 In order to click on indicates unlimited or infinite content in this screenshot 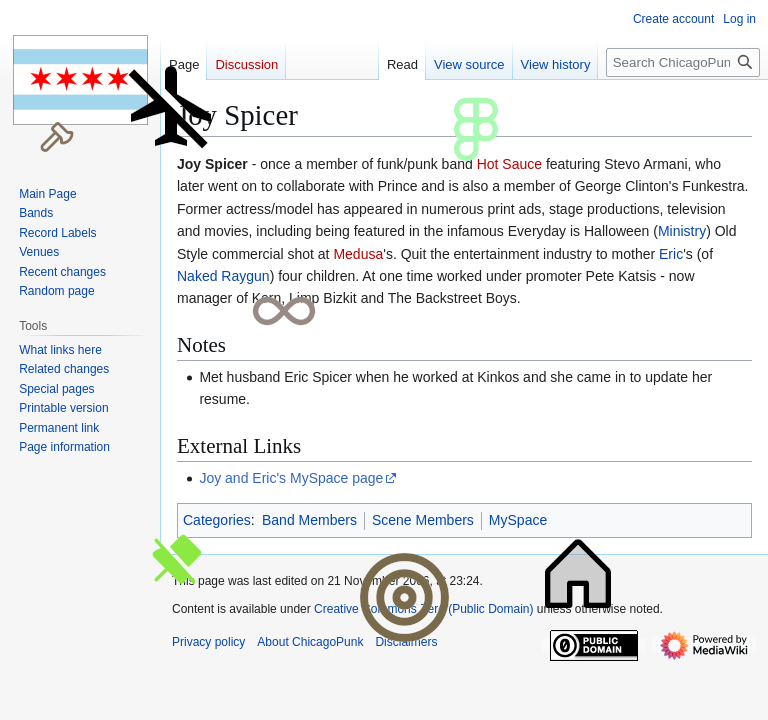, I will do `click(284, 311)`.